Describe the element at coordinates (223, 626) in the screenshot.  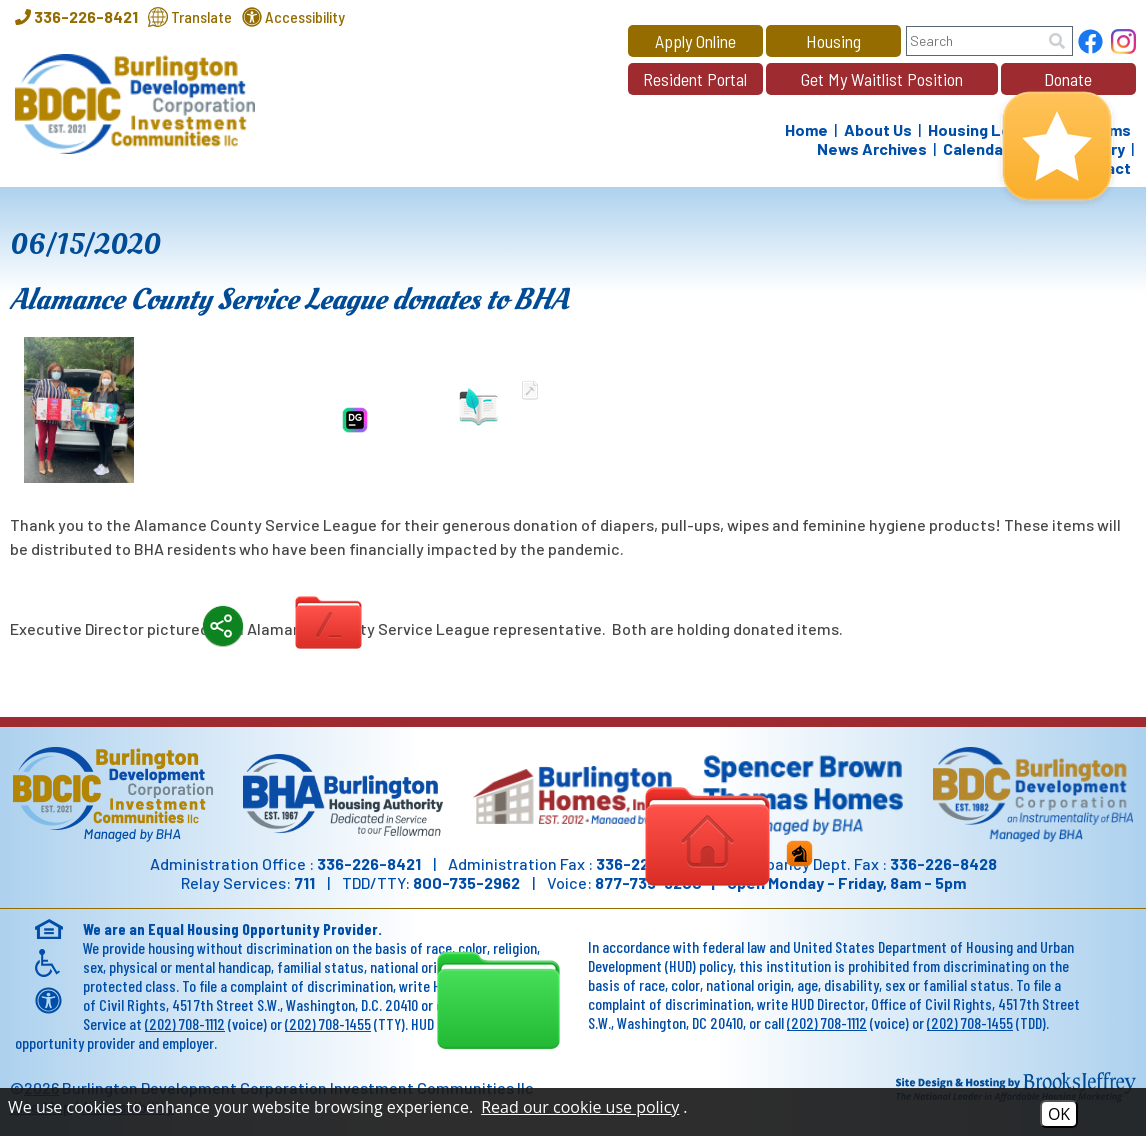
I see `access sharing and network preferences` at that location.